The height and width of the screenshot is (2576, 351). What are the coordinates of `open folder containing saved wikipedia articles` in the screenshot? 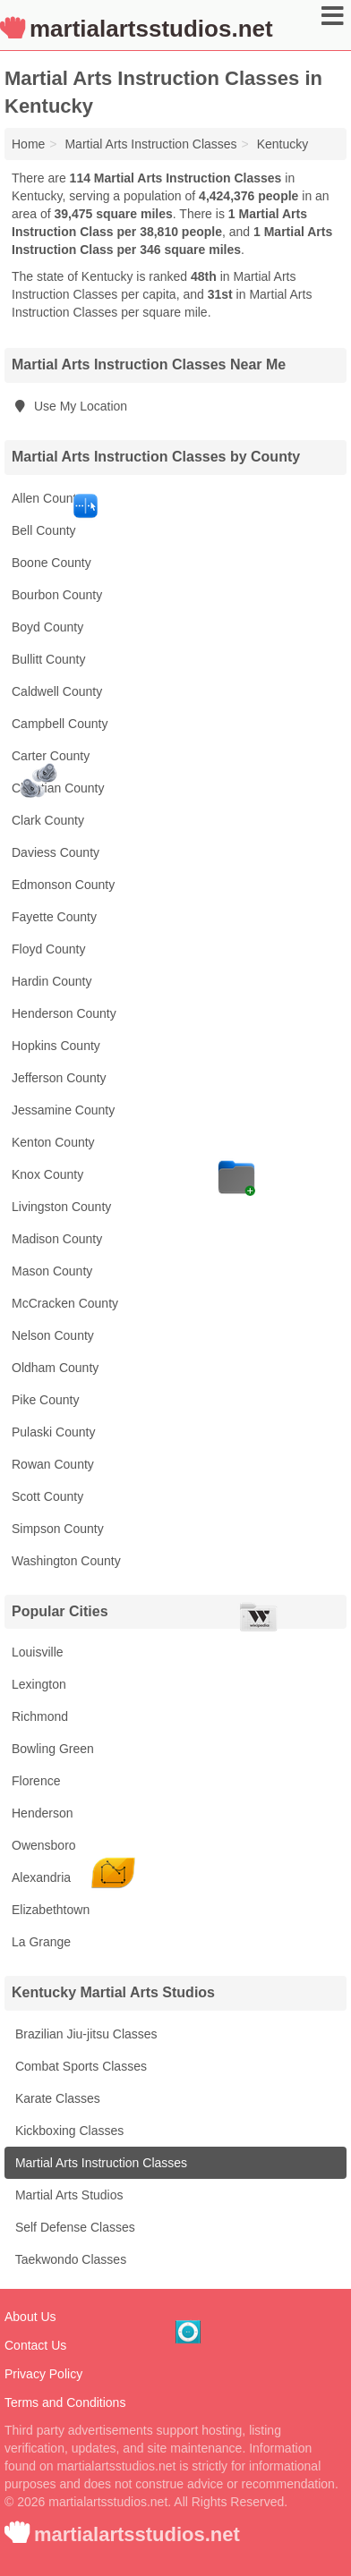 It's located at (258, 1617).